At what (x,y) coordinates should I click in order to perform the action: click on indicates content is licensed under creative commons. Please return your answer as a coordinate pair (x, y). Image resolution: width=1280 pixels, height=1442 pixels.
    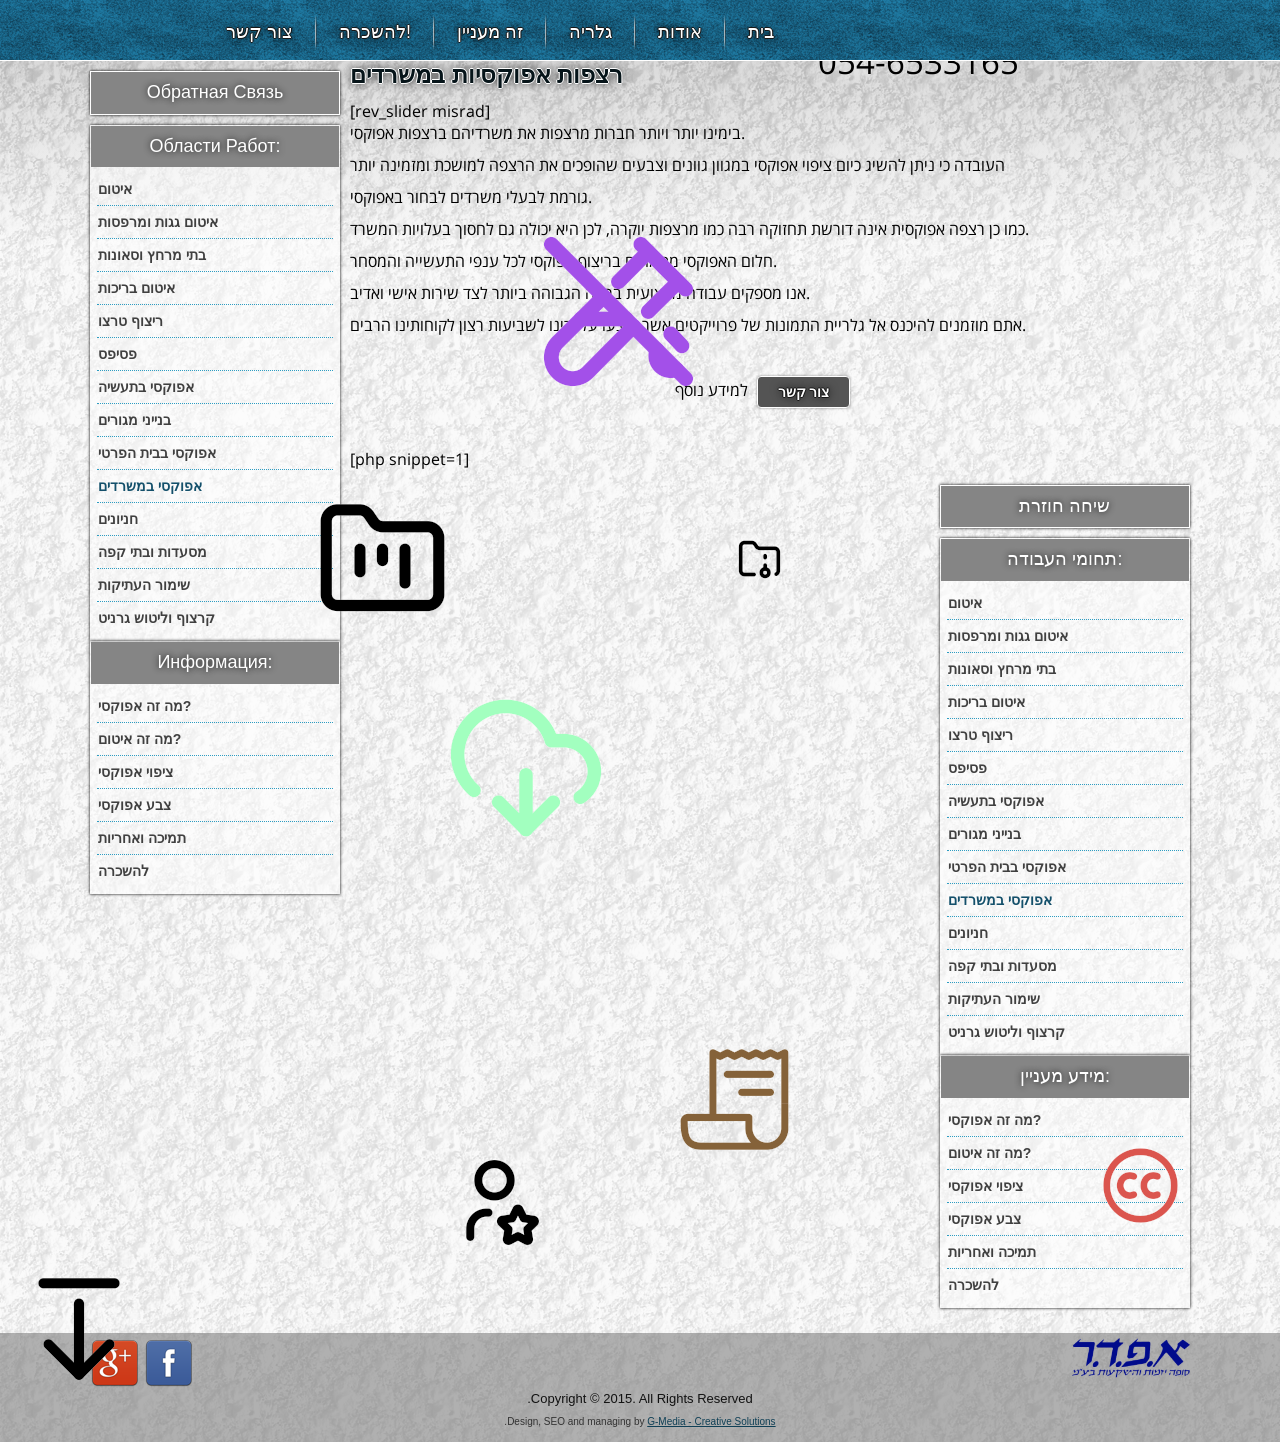
    Looking at the image, I should click on (1140, 1185).